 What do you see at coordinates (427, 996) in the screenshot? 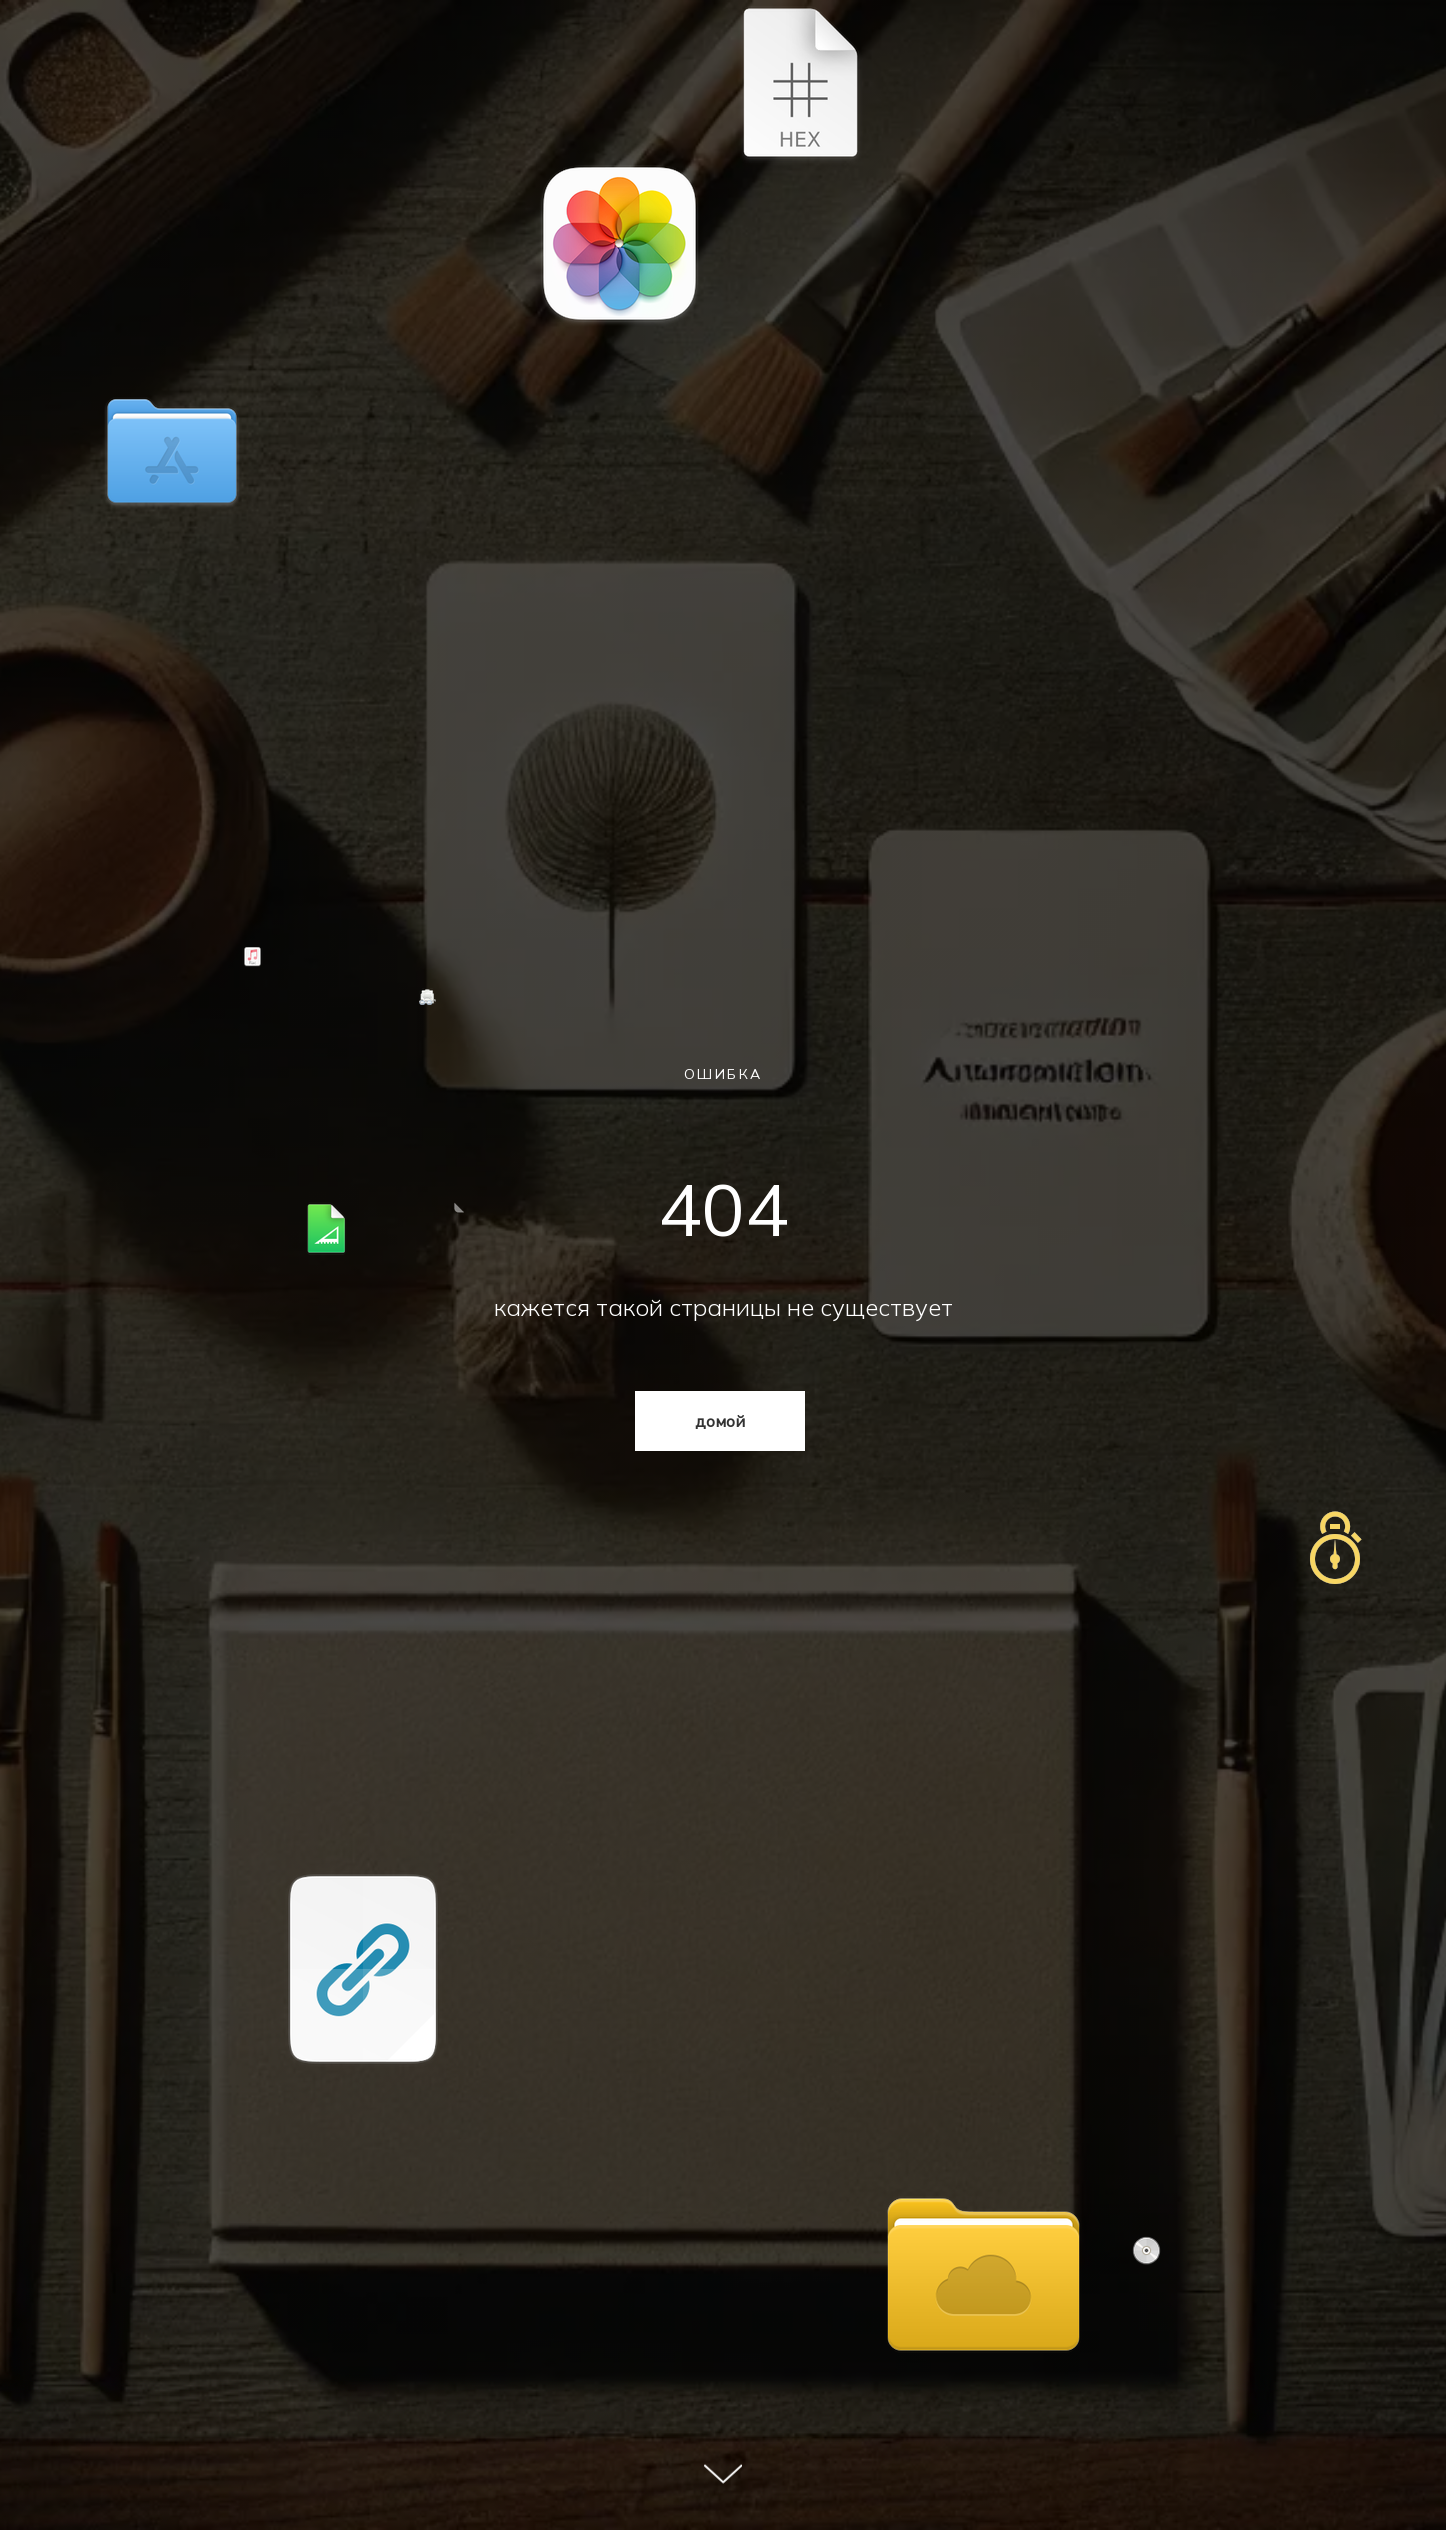
I see `mark email as read` at bounding box center [427, 996].